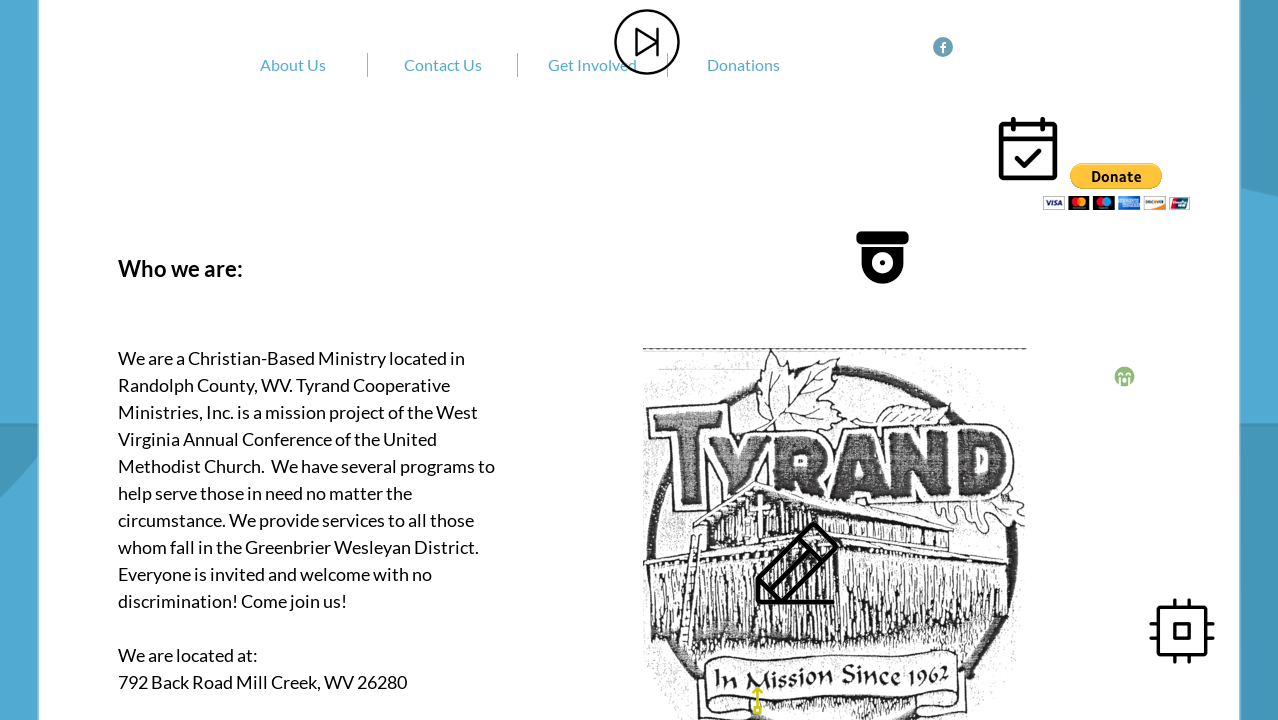 The image size is (1278, 720). What do you see at coordinates (757, 700) in the screenshot?
I see `move item up in a list or hierarchy` at bounding box center [757, 700].